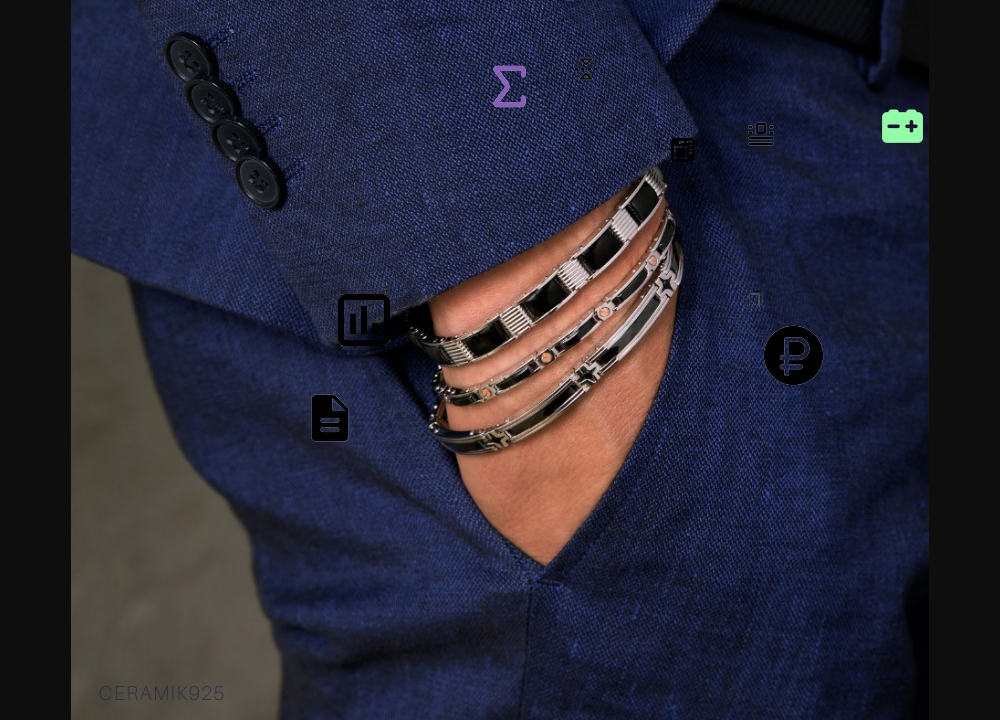  I want to click on insert a chart or graph into a document, so click(364, 320).